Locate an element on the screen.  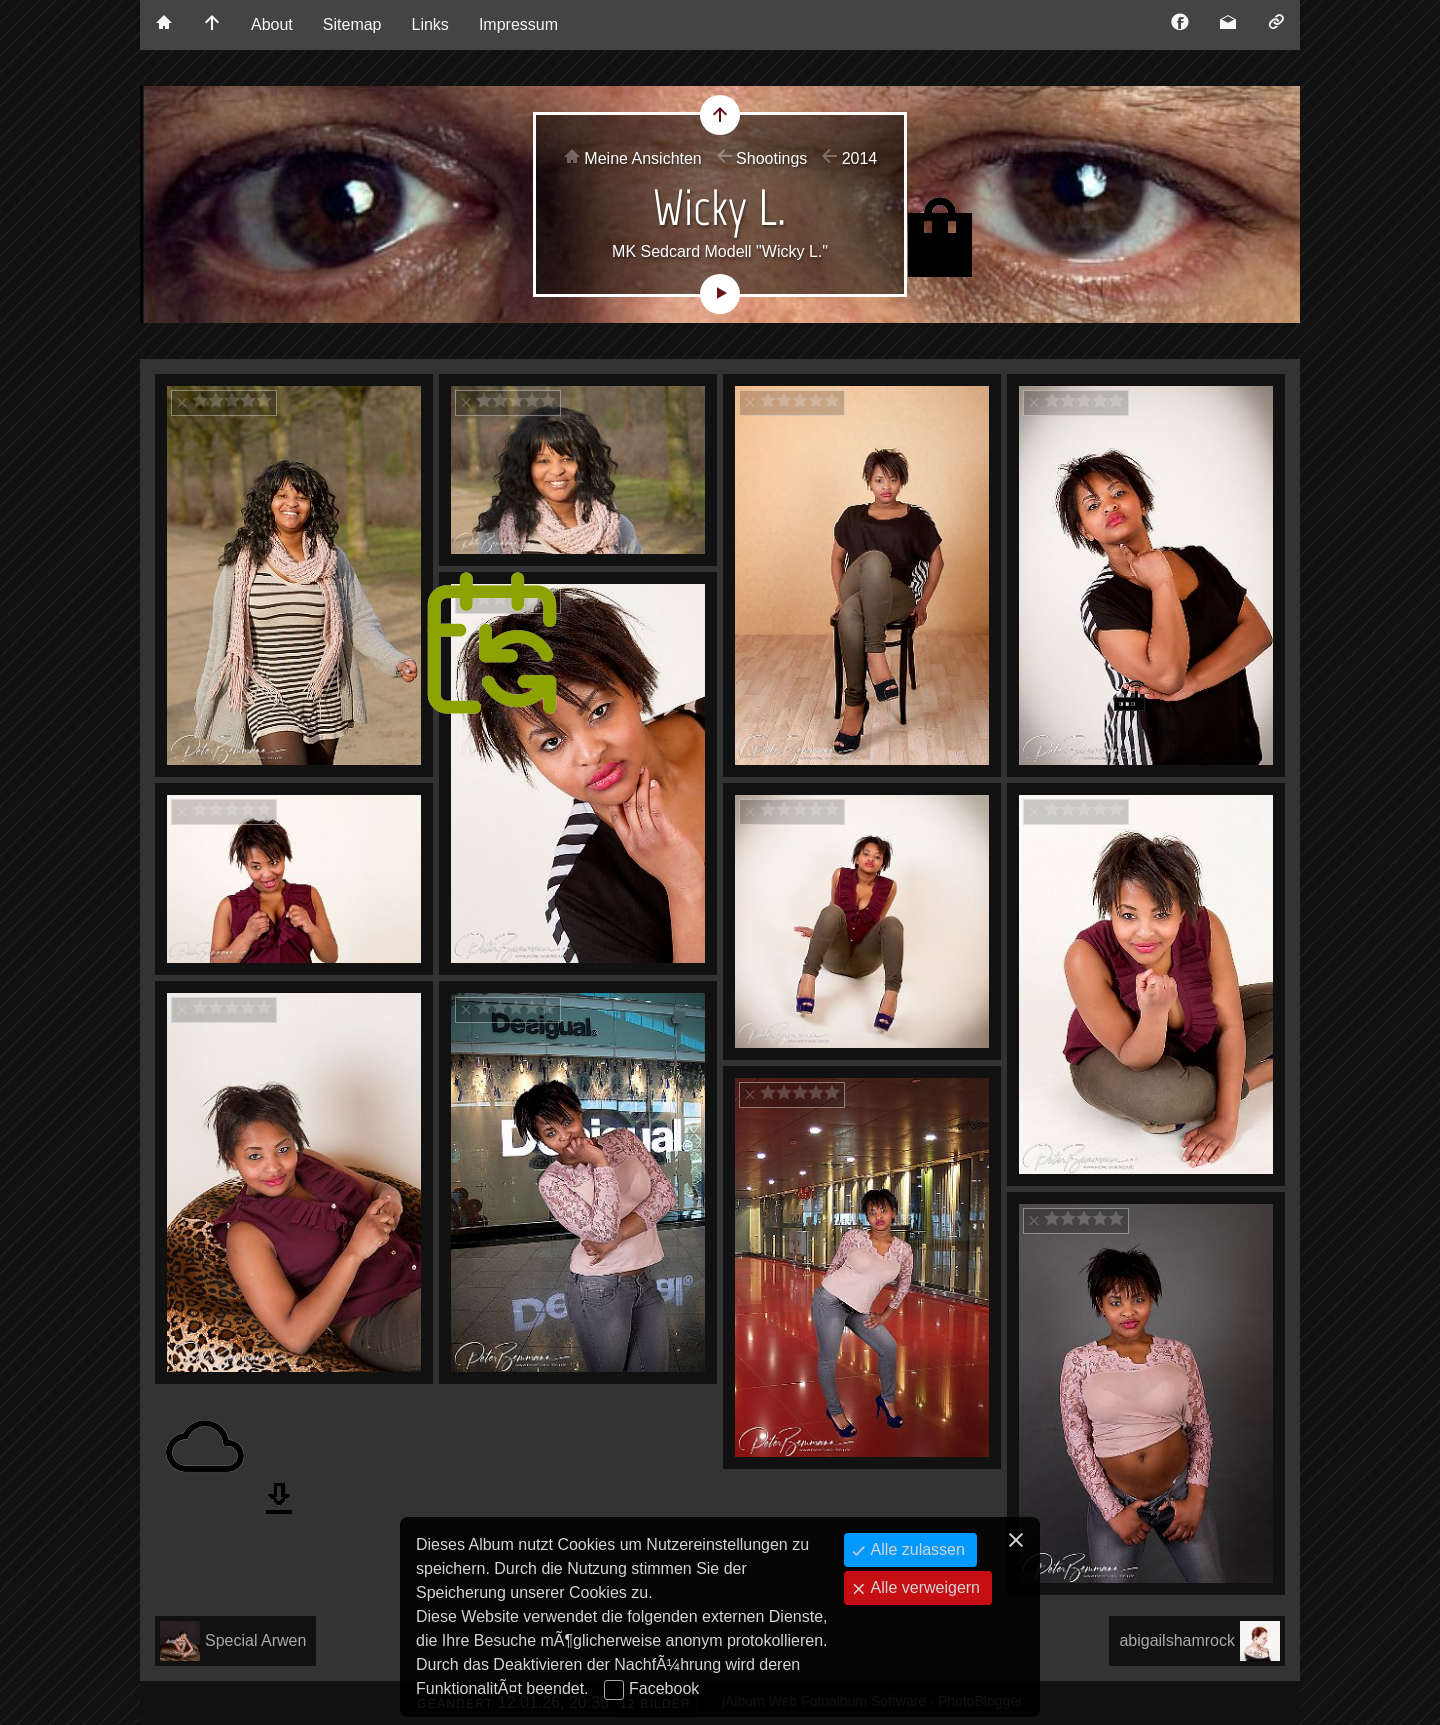
view current weather conditions is located at coordinates (205, 1446).